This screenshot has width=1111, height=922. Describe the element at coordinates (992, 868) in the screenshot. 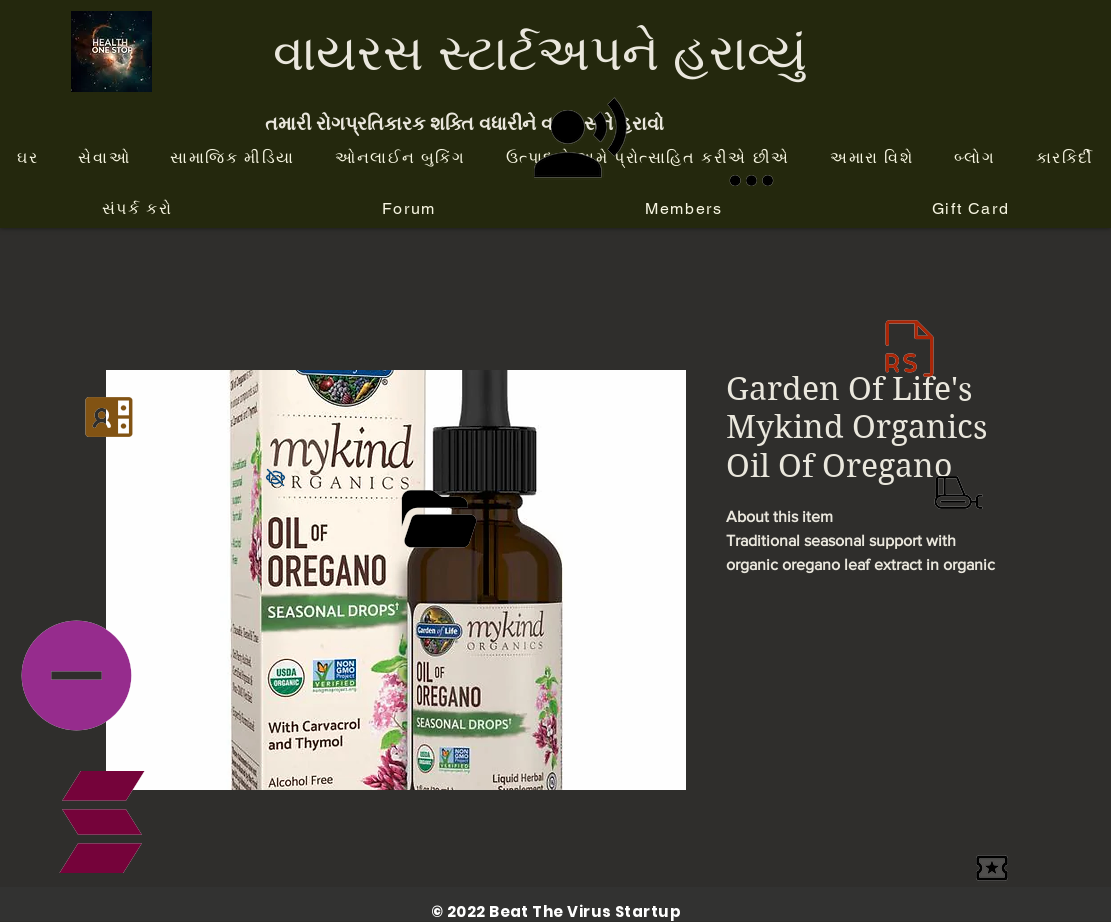

I see `view local events or entertainment` at that location.